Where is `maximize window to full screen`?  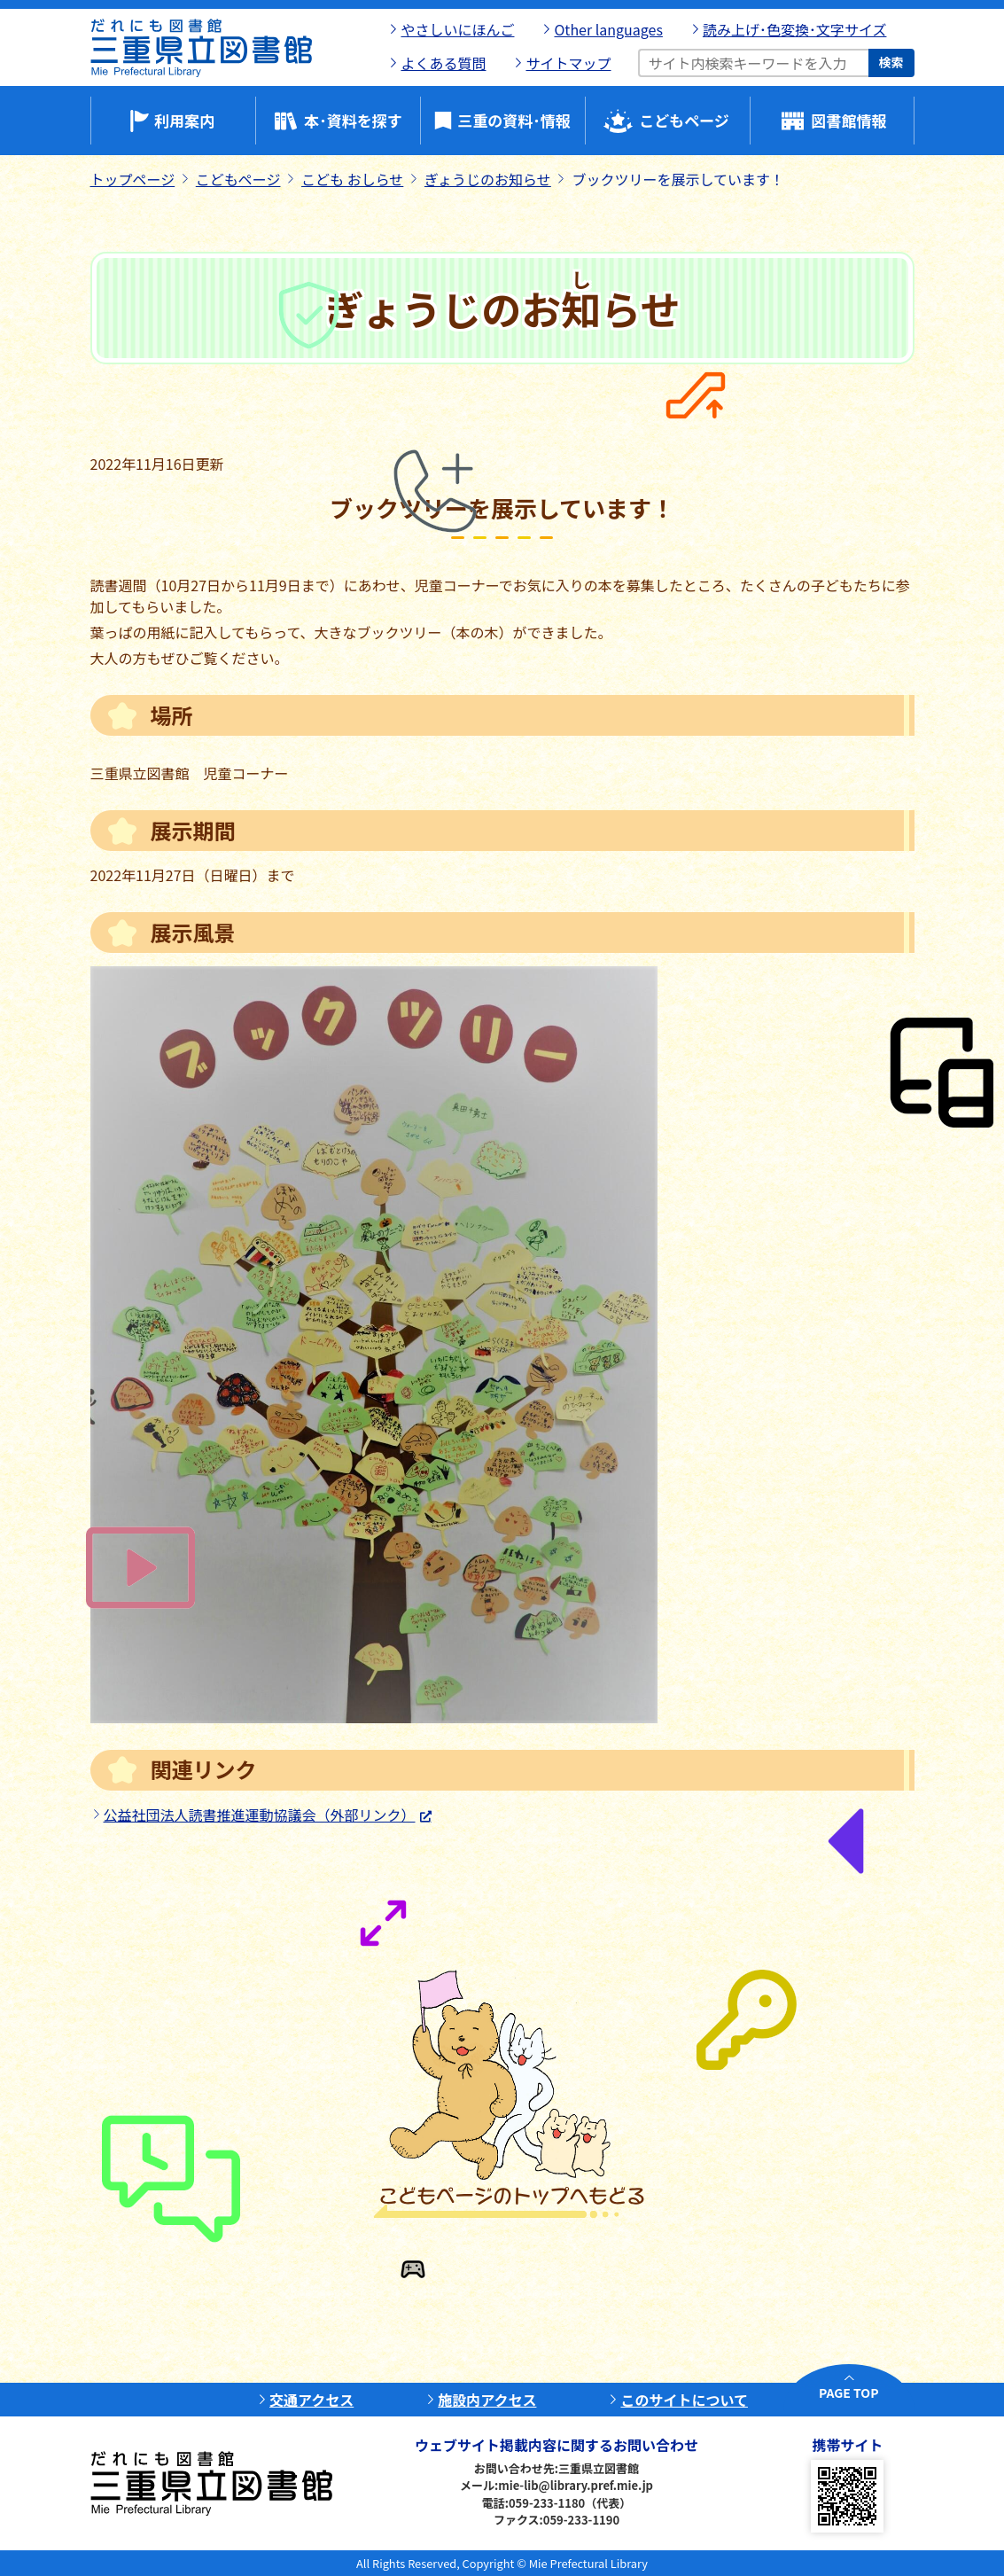 maximize window to full screen is located at coordinates (383, 1923).